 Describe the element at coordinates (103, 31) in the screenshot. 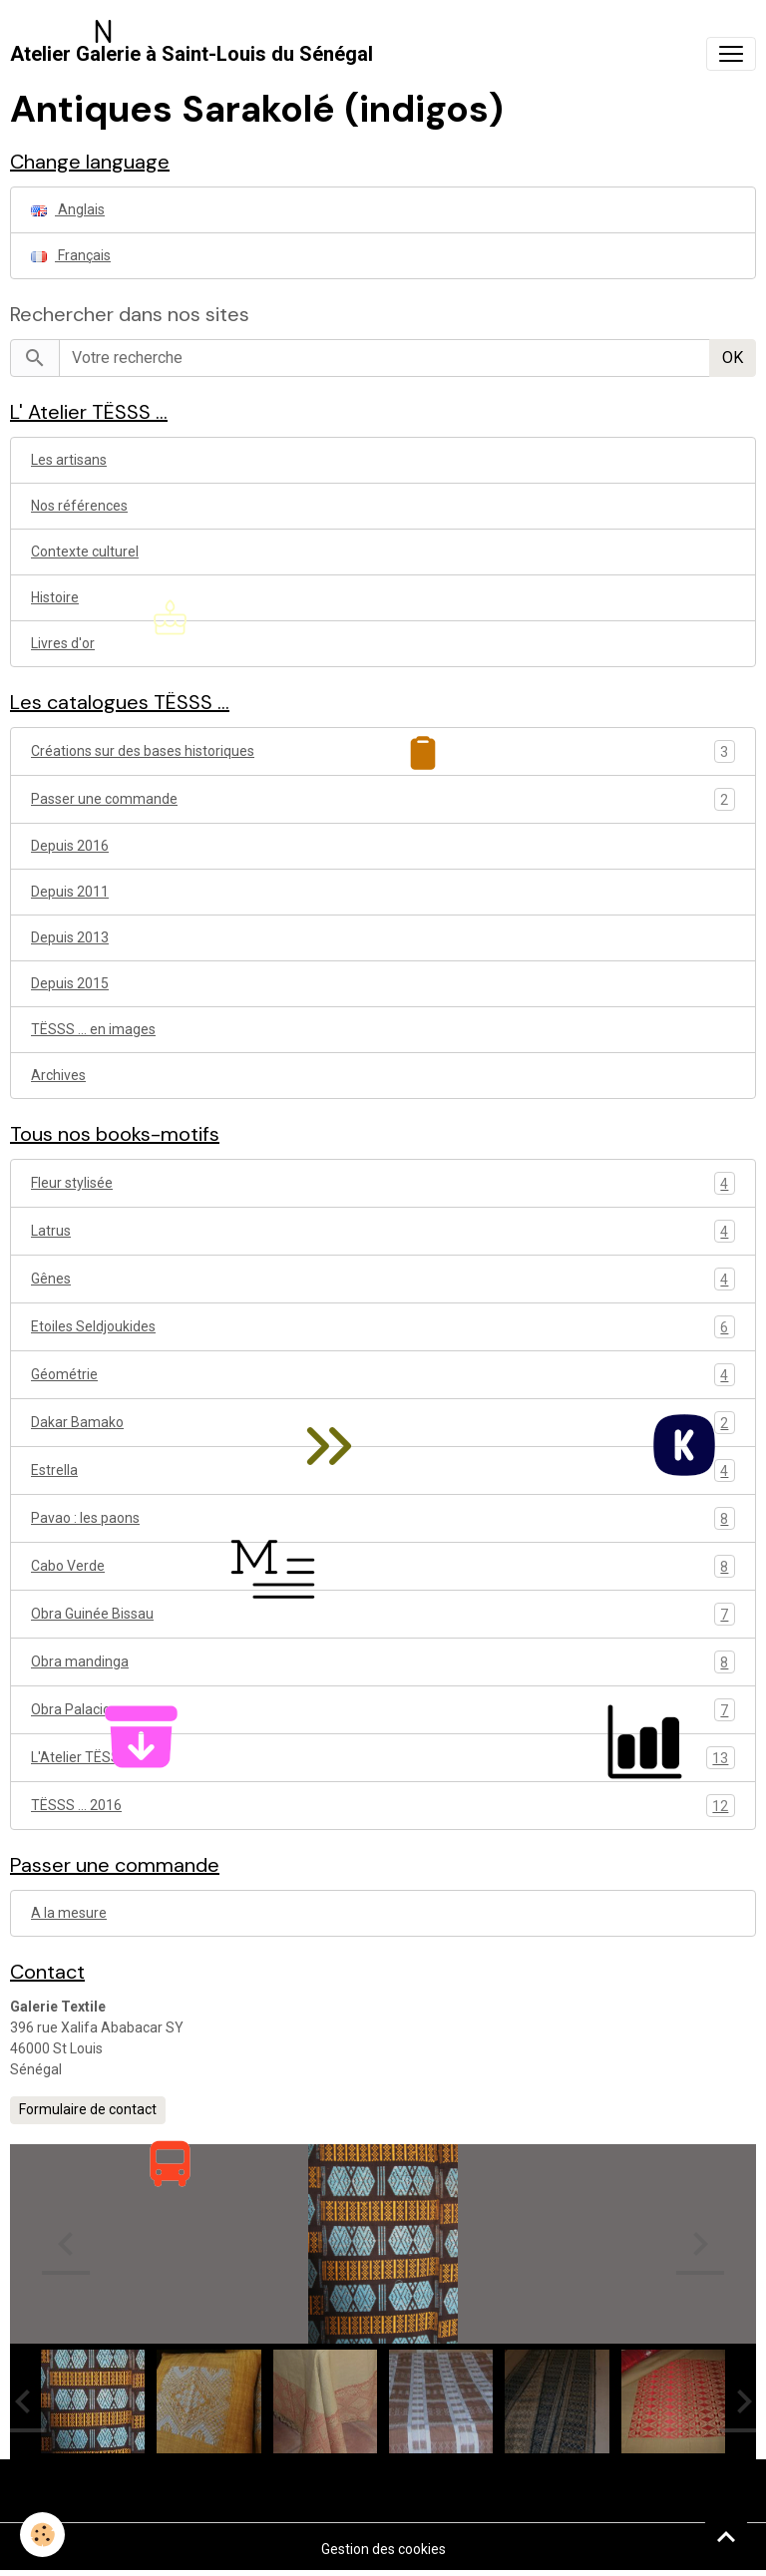

I see `indicates an item or option starting with the letter N` at that location.